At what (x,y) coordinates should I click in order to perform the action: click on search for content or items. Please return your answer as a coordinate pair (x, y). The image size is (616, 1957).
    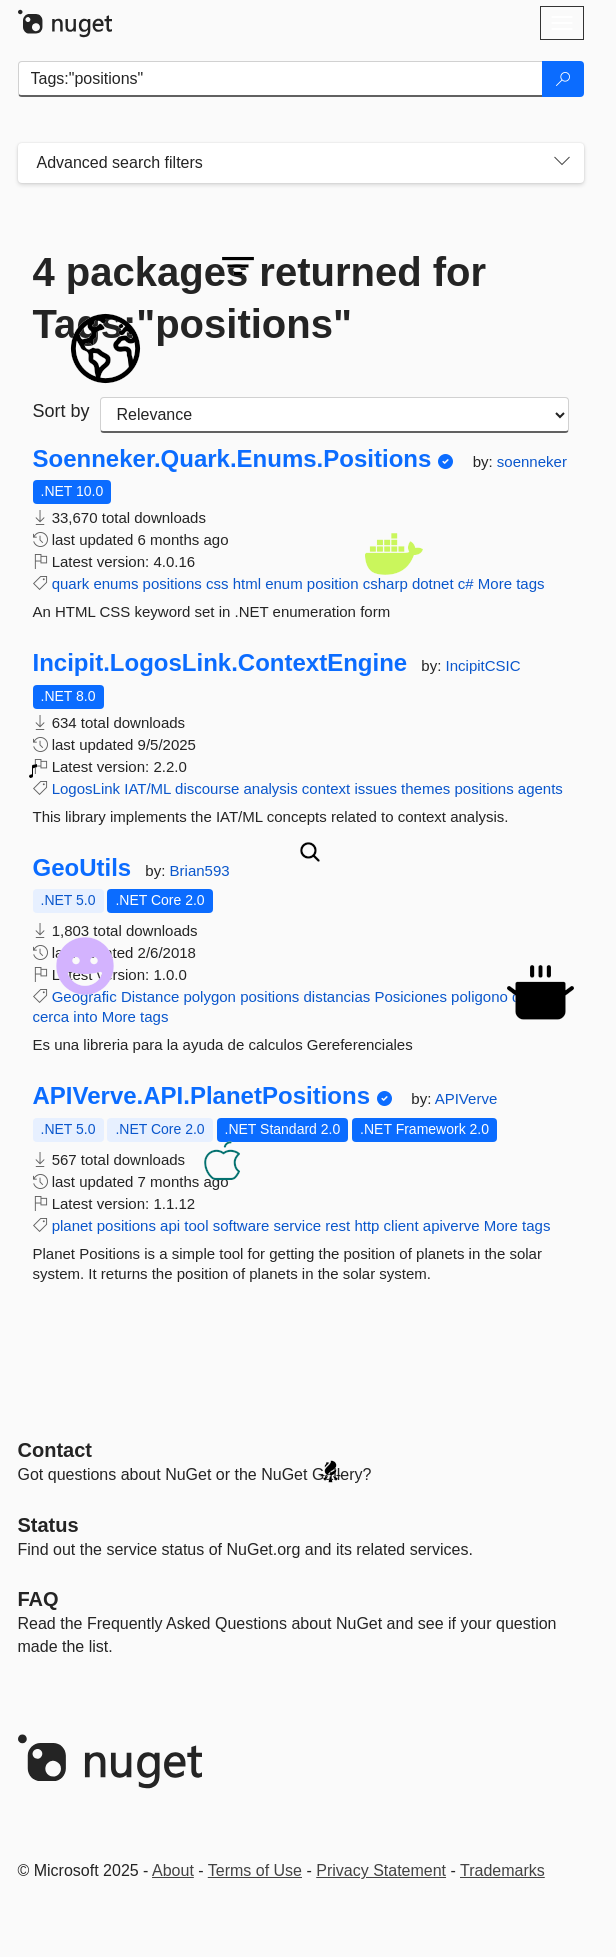
    Looking at the image, I should click on (310, 852).